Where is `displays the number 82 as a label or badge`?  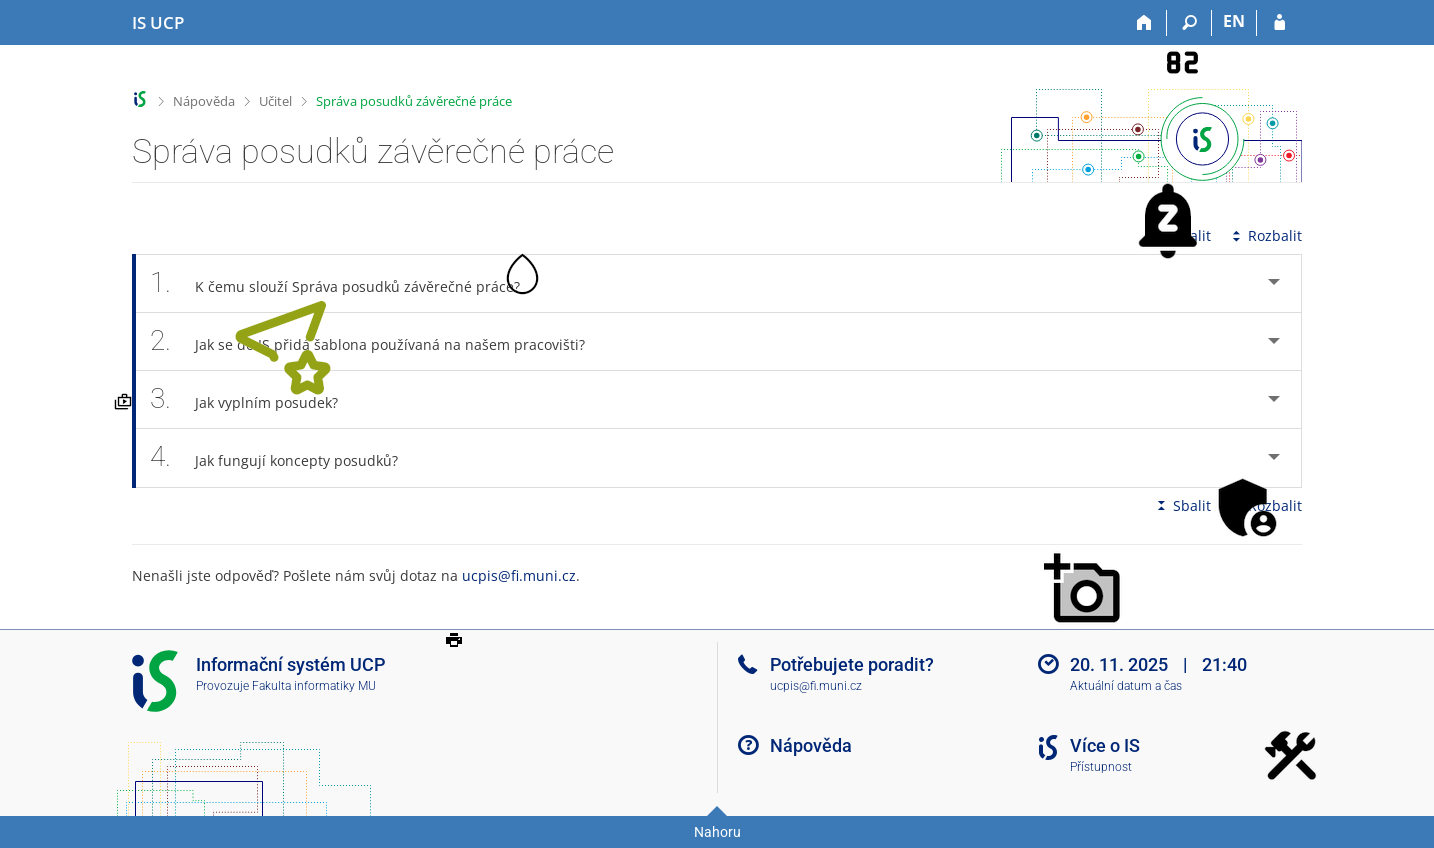 displays the number 82 as a label or badge is located at coordinates (1182, 62).